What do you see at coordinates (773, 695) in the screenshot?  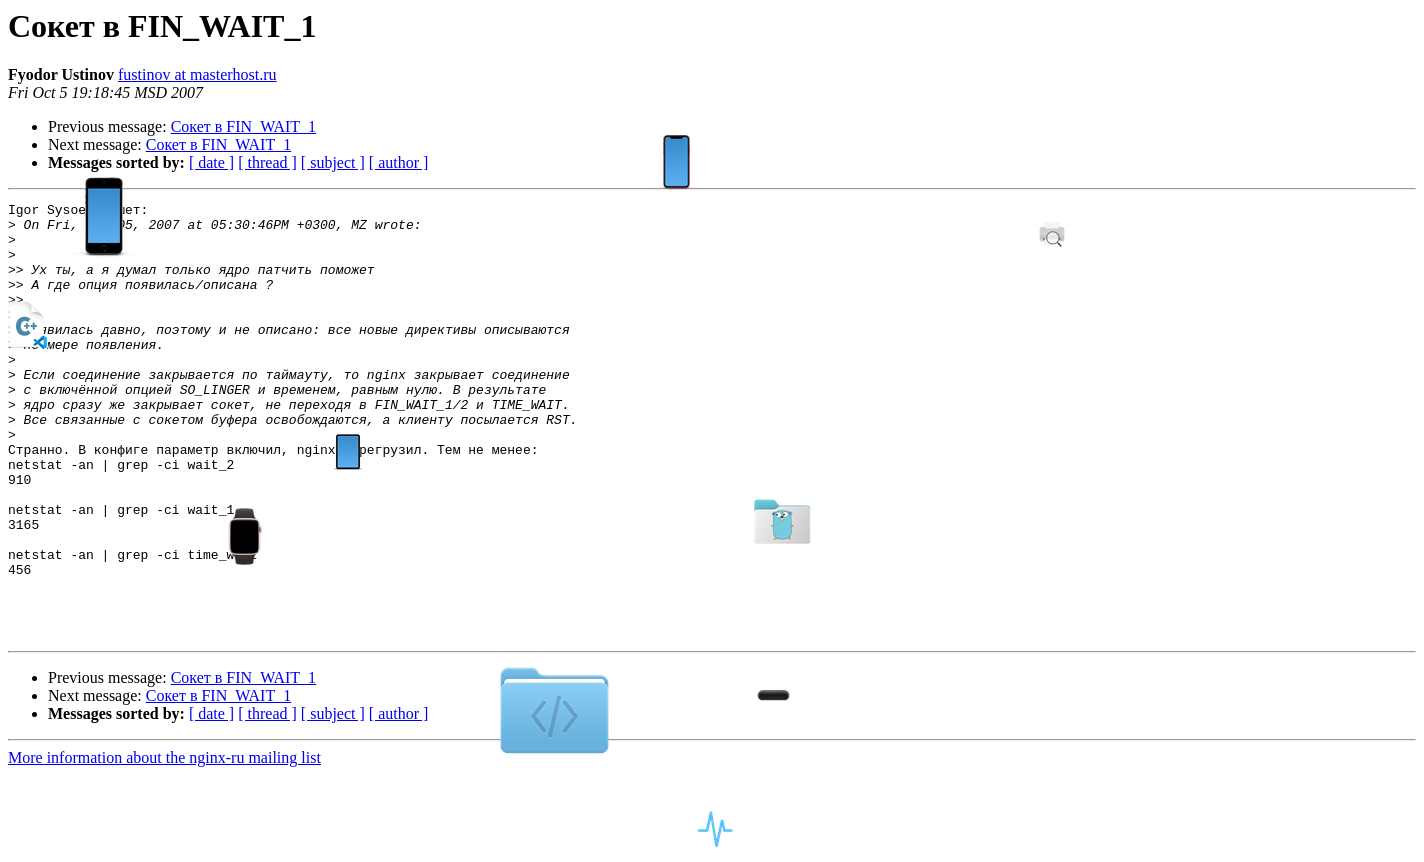 I see `connect to bluetooth speaker` at bounding box center [773, 695].